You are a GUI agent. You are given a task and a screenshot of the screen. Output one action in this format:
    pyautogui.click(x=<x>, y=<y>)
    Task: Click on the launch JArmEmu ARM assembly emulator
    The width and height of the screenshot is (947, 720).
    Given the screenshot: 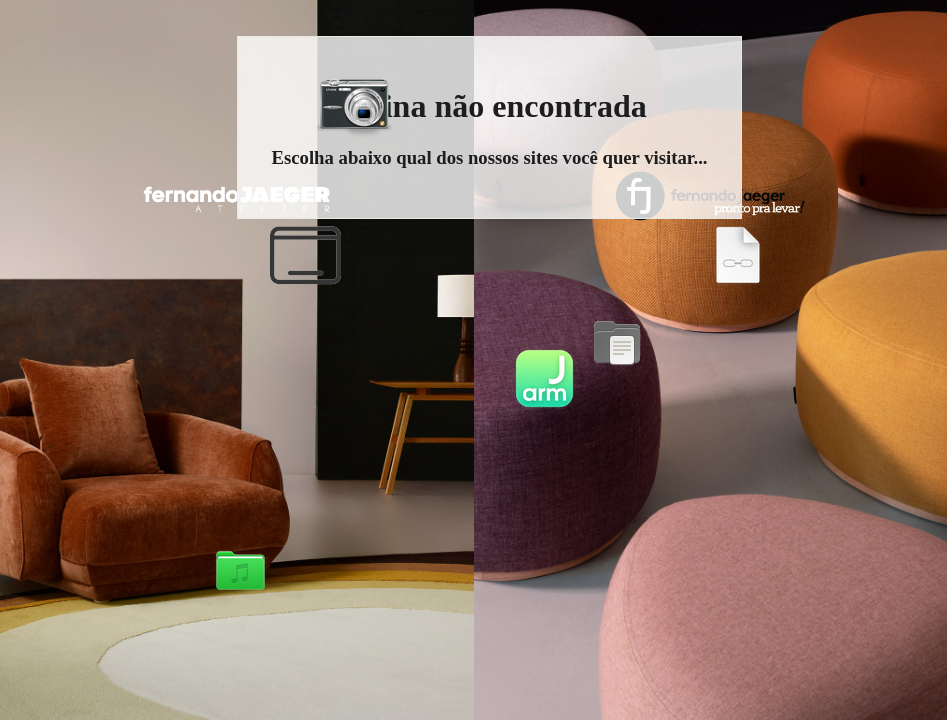 What is the action you would take?
    pyautogui.click(x=544, y=378)
    